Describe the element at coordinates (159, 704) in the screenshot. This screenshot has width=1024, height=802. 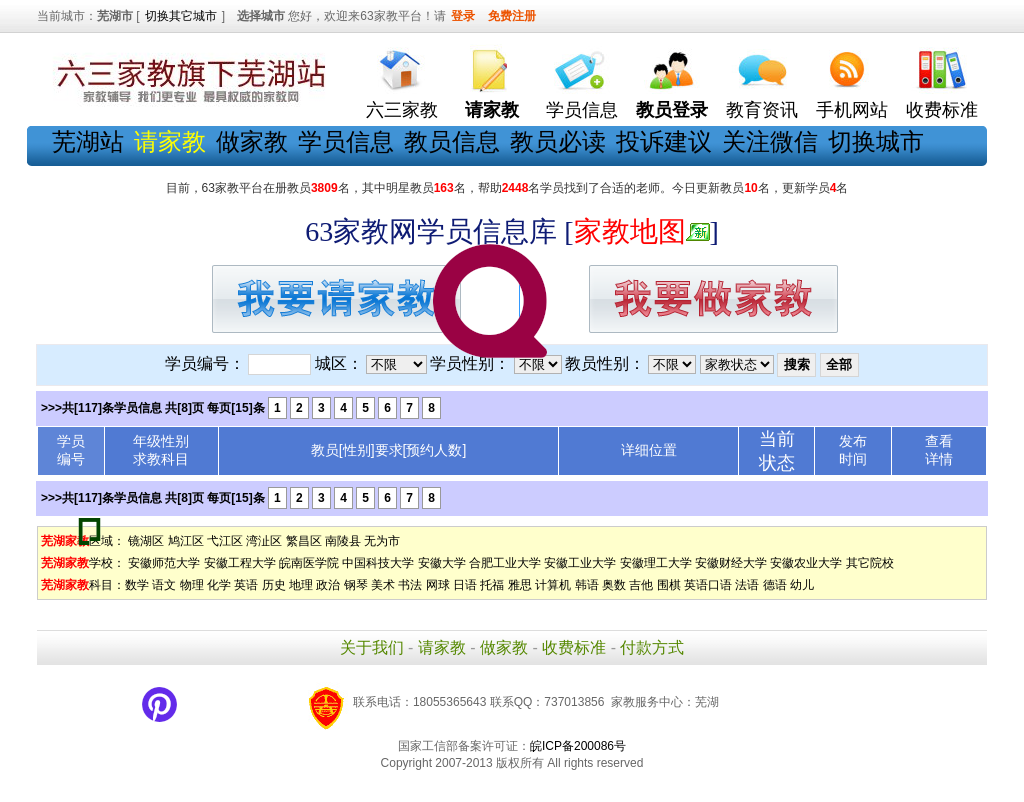
I see `open Pinterest app` at that location.